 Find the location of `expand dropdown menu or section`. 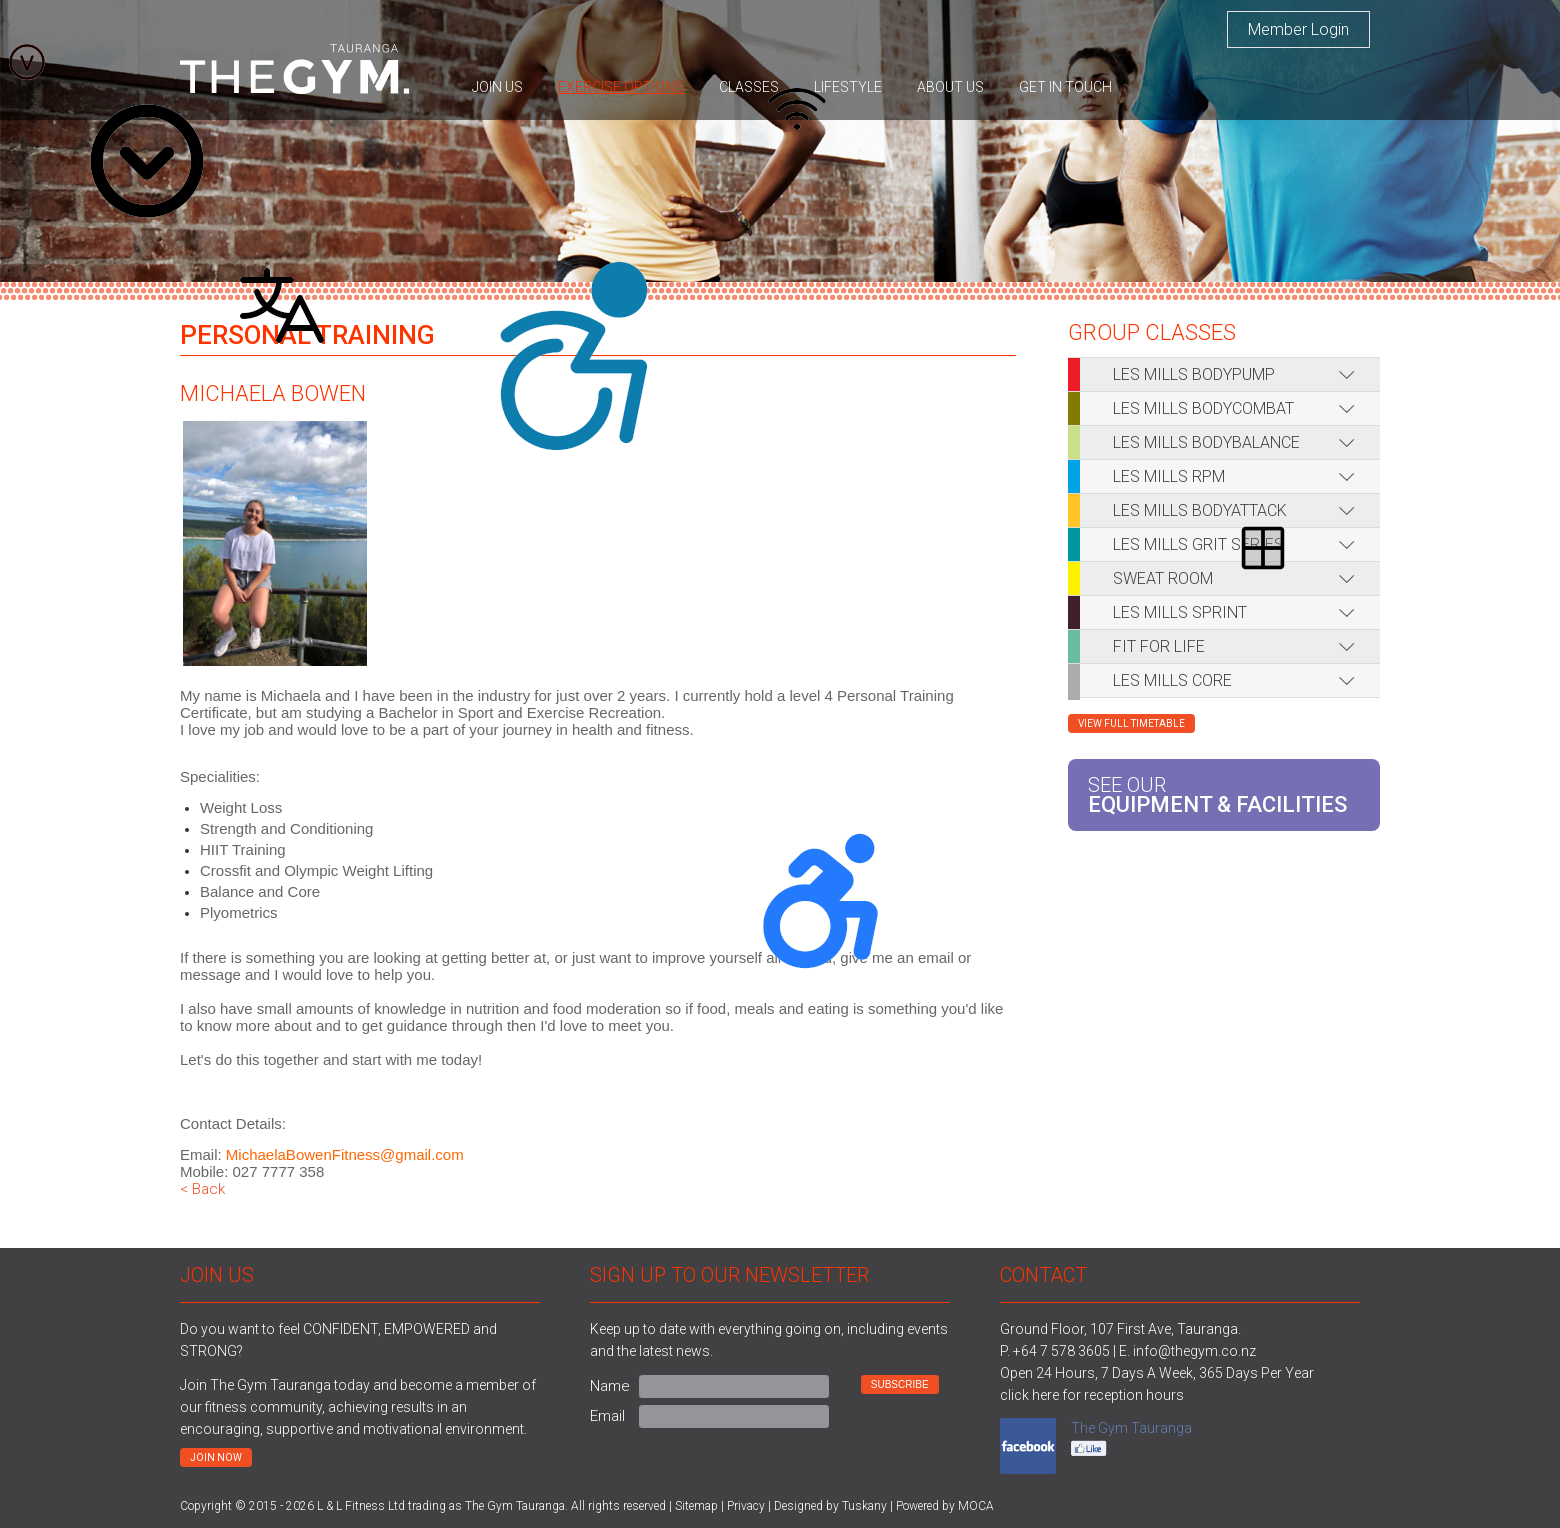

expand dropdown menu or section is located at coordinates (147, 161).